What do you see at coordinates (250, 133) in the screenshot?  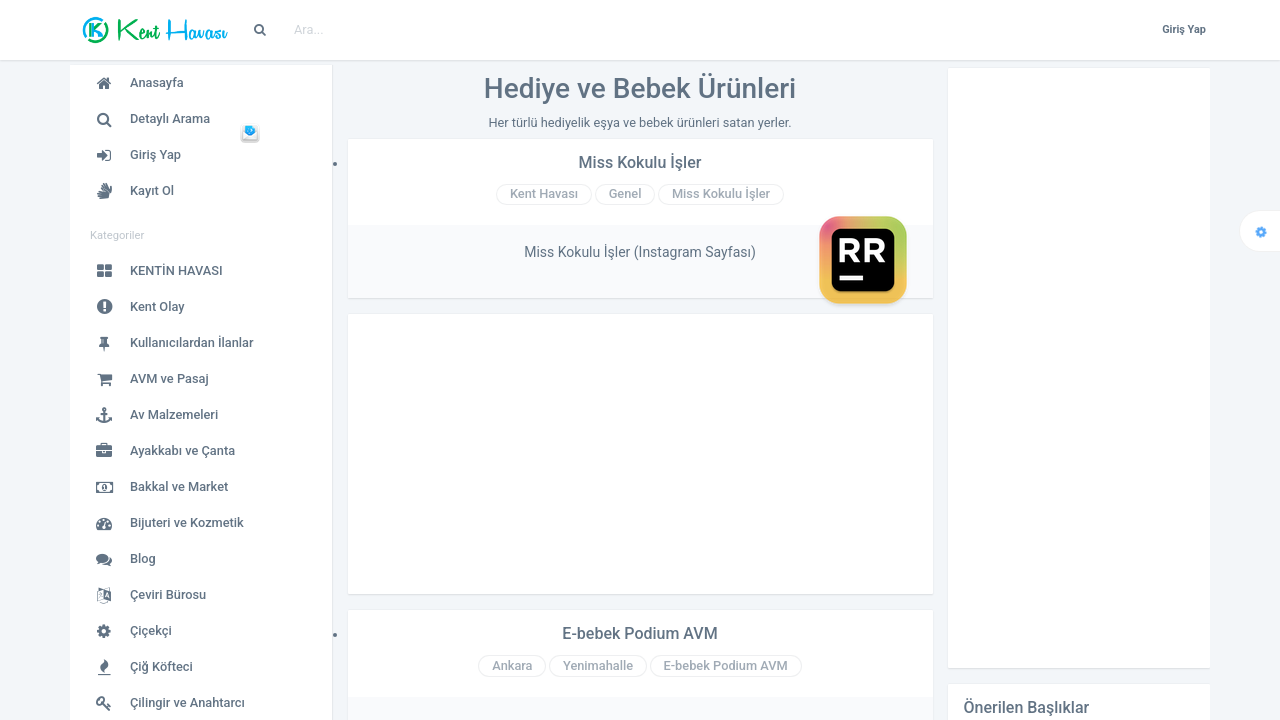 I see `open sieve mail filter editor` at bounding box center [250, 133].